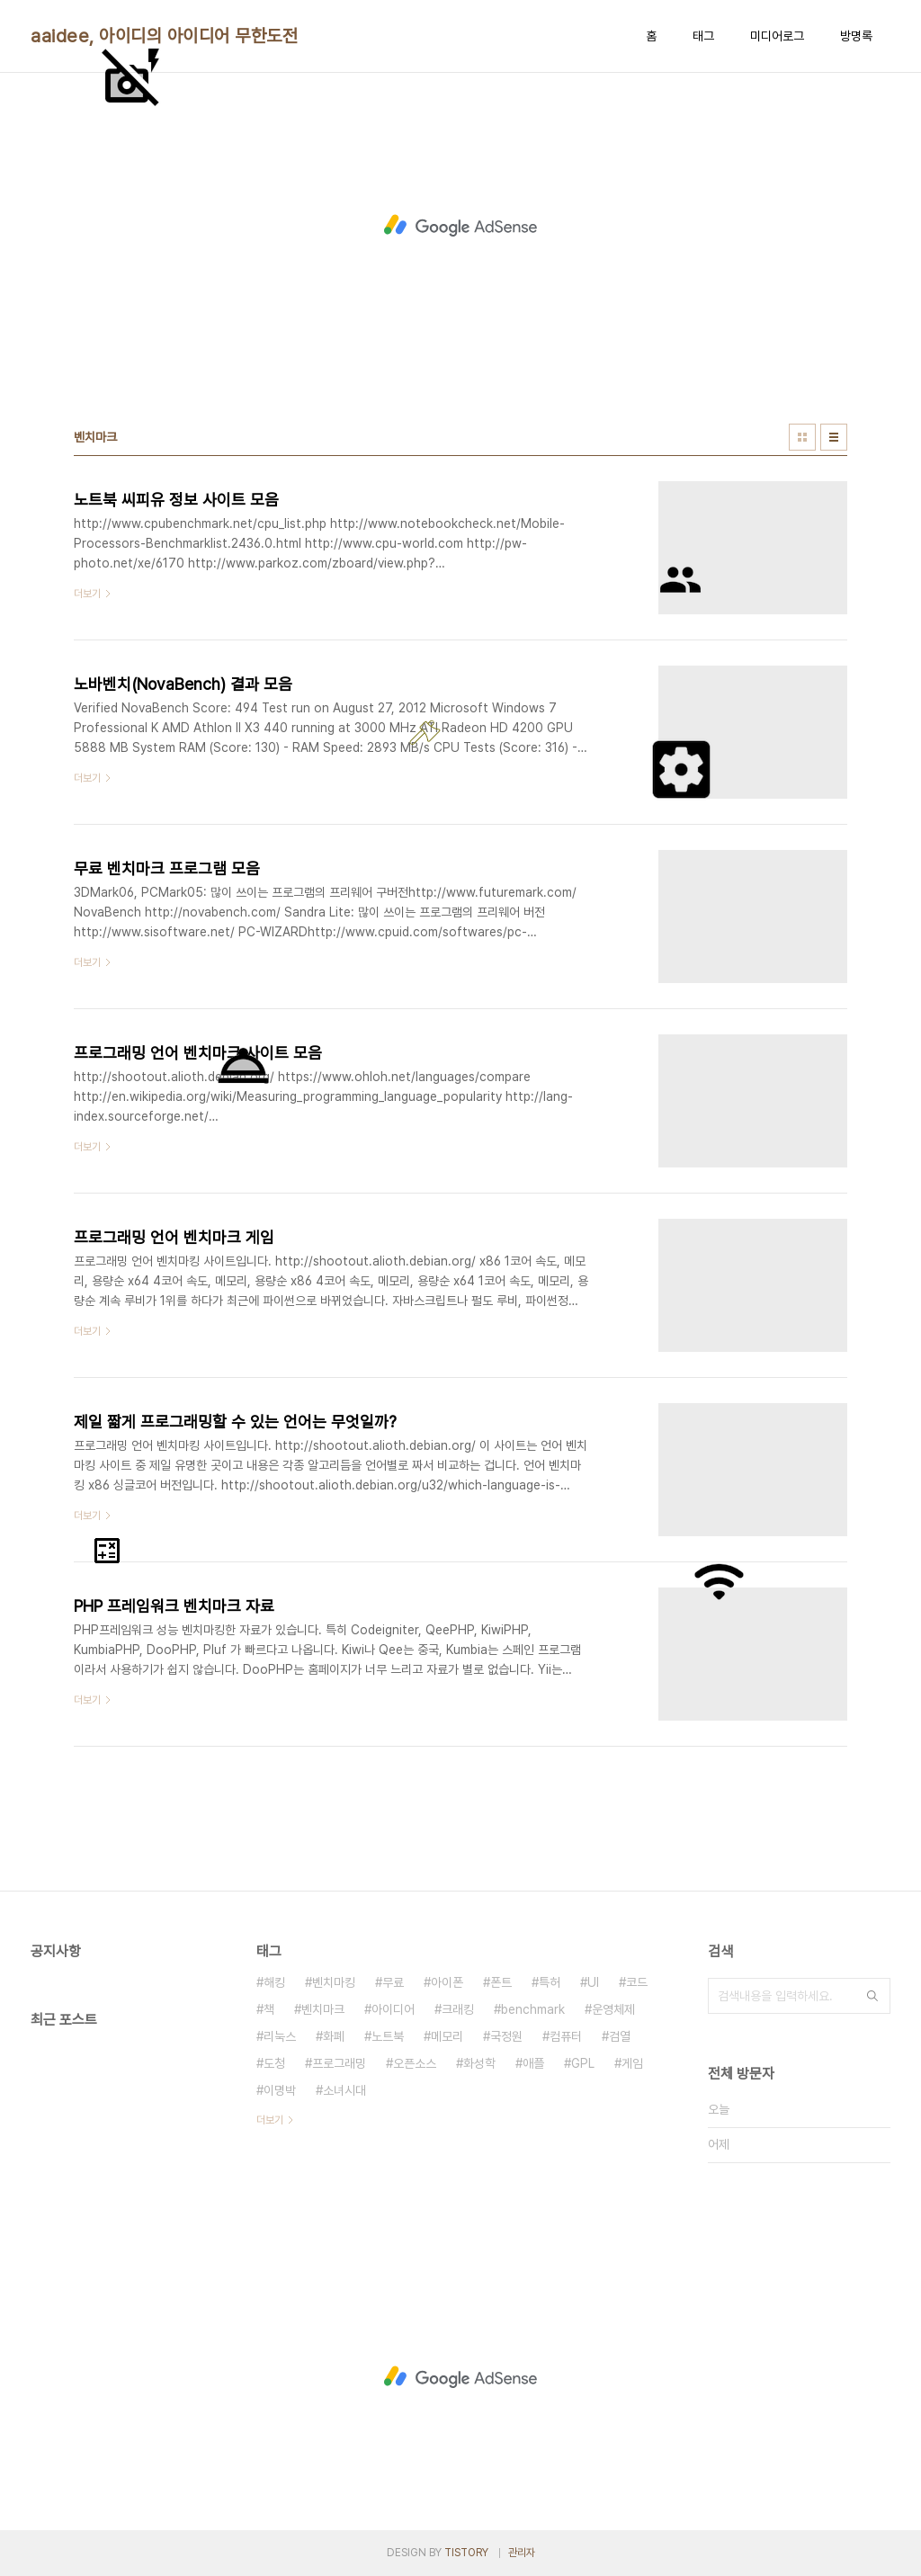 This screenshot has width=921, height=2576. I want to click on indicates active wifi connection, so click(719, 1581).